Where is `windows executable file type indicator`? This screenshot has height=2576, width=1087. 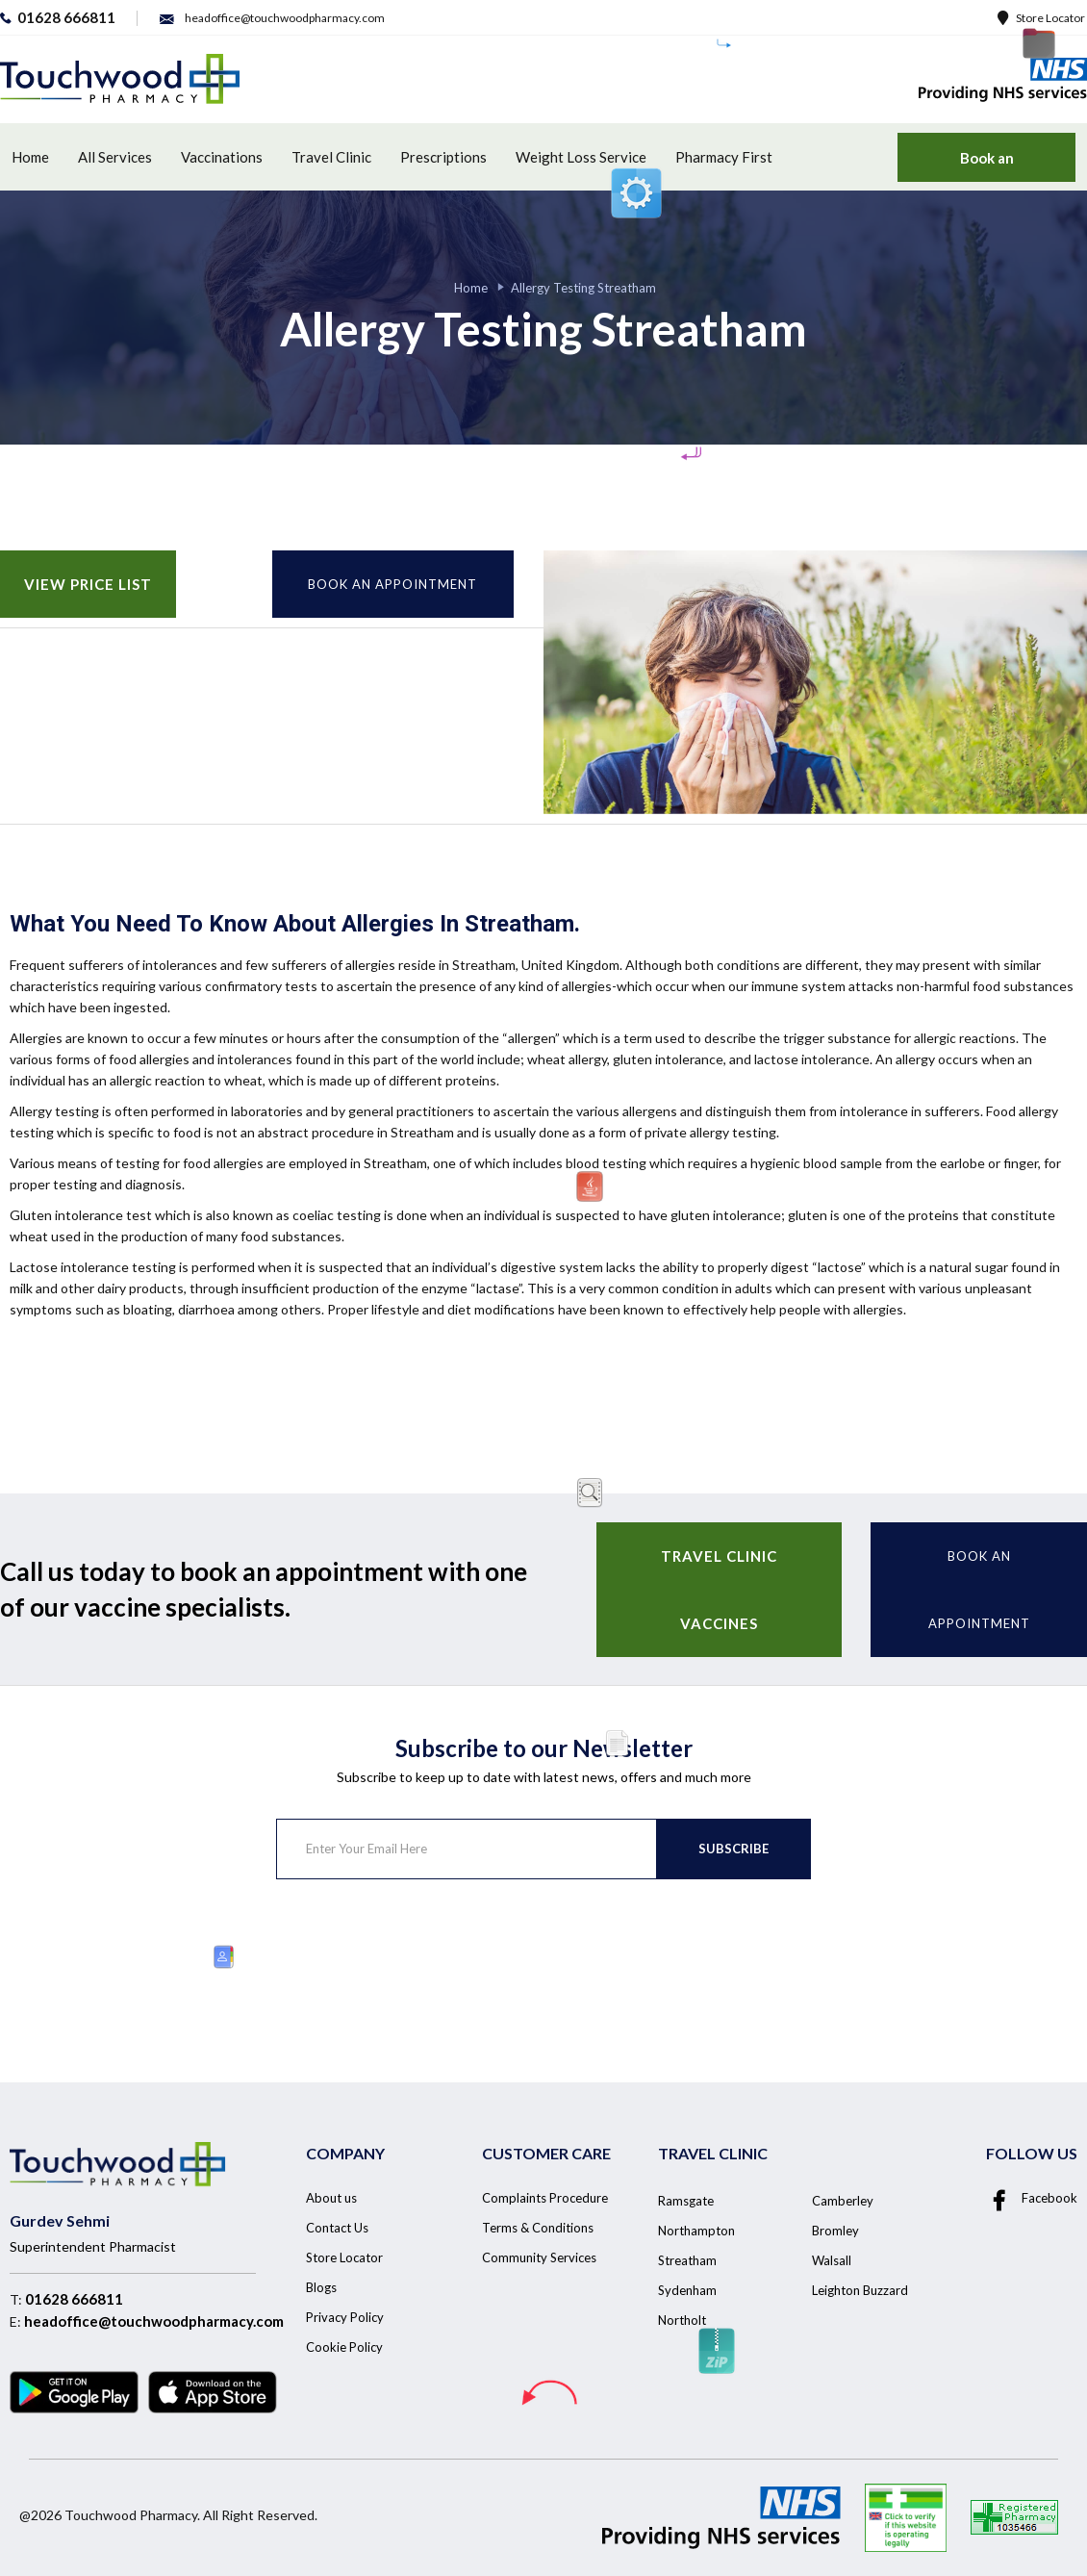 windows executable file type indicator is located at coordinates (636, 192).